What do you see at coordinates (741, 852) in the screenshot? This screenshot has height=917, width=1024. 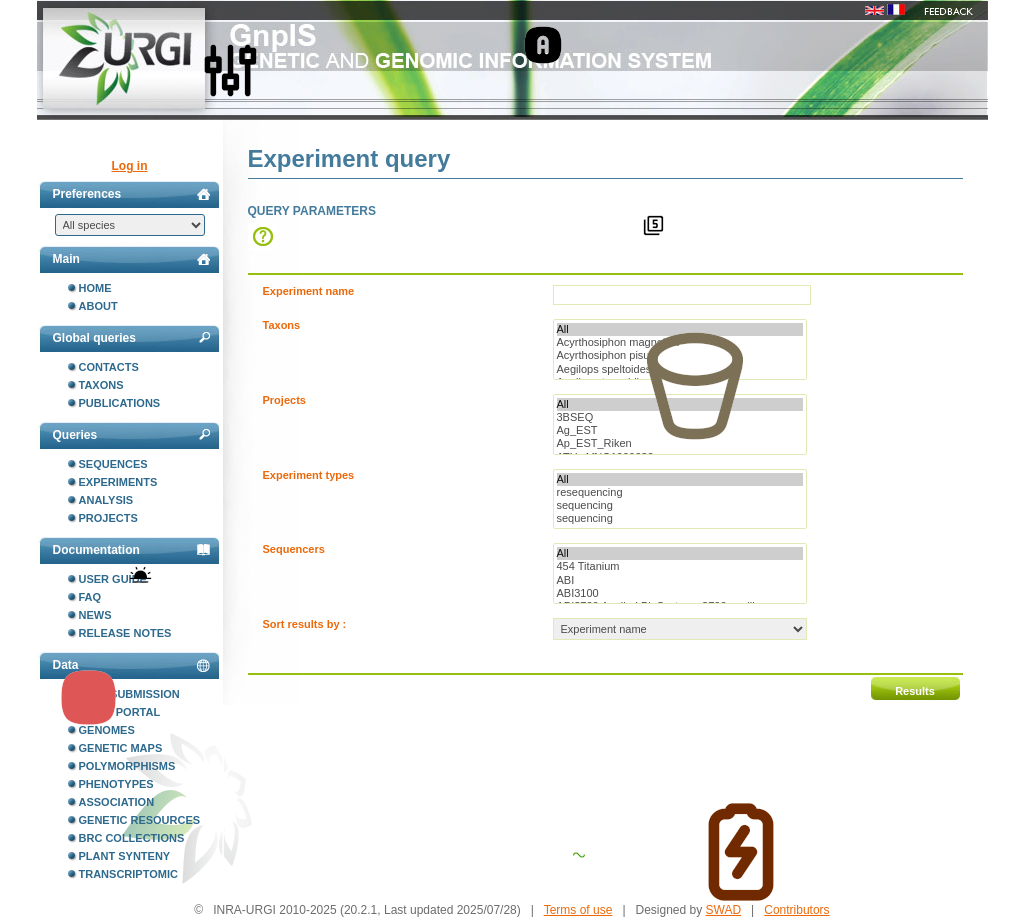 I see `indicates device is currently charging` at bounding box center [741, 852].